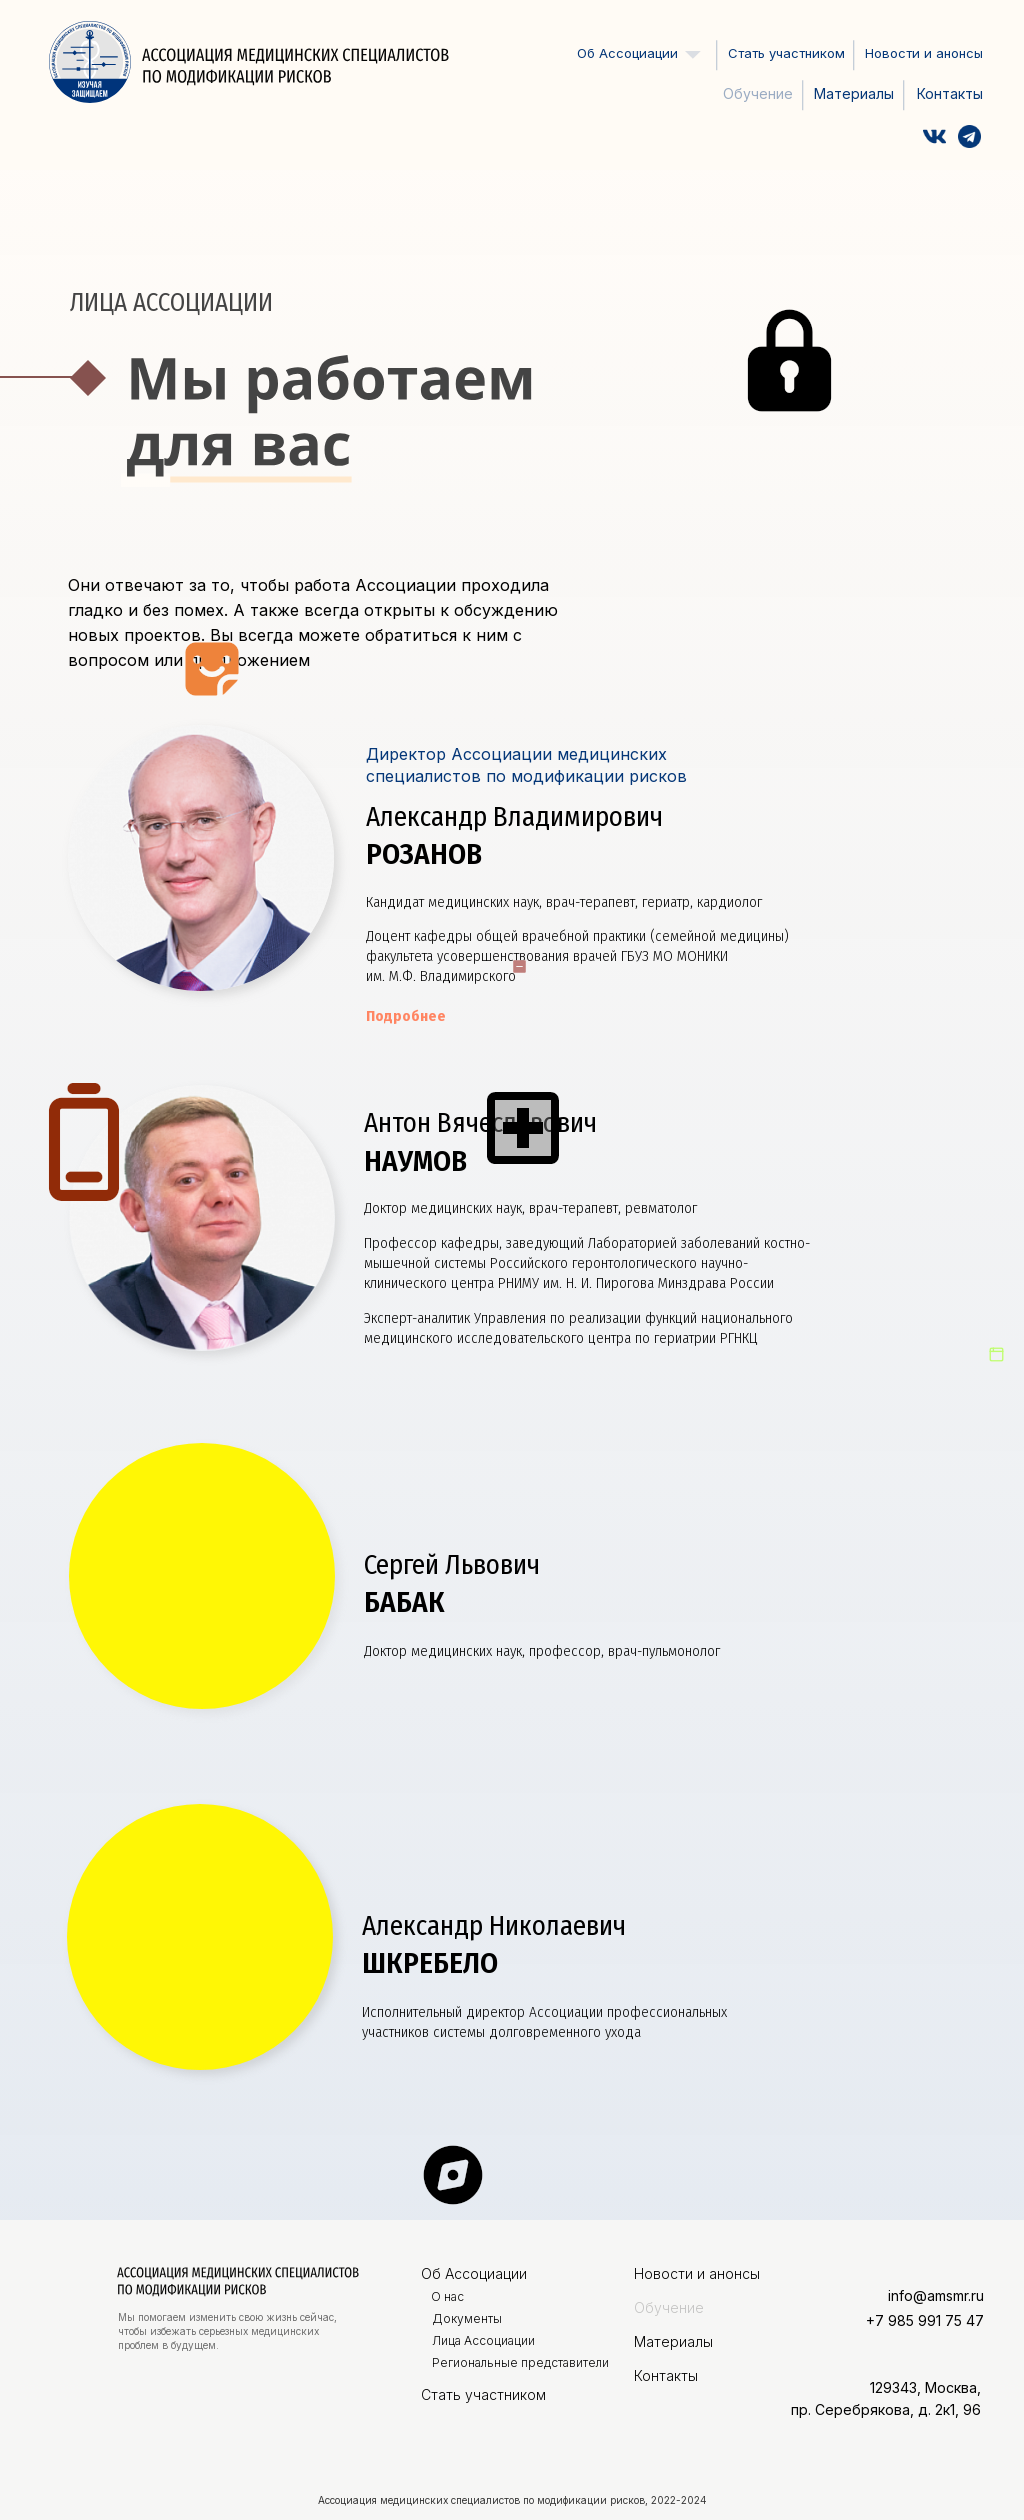 This screenshot has height=2520, width=1024. I want to click on find nearby hospitals or medical facilities, so click(523, 1128).